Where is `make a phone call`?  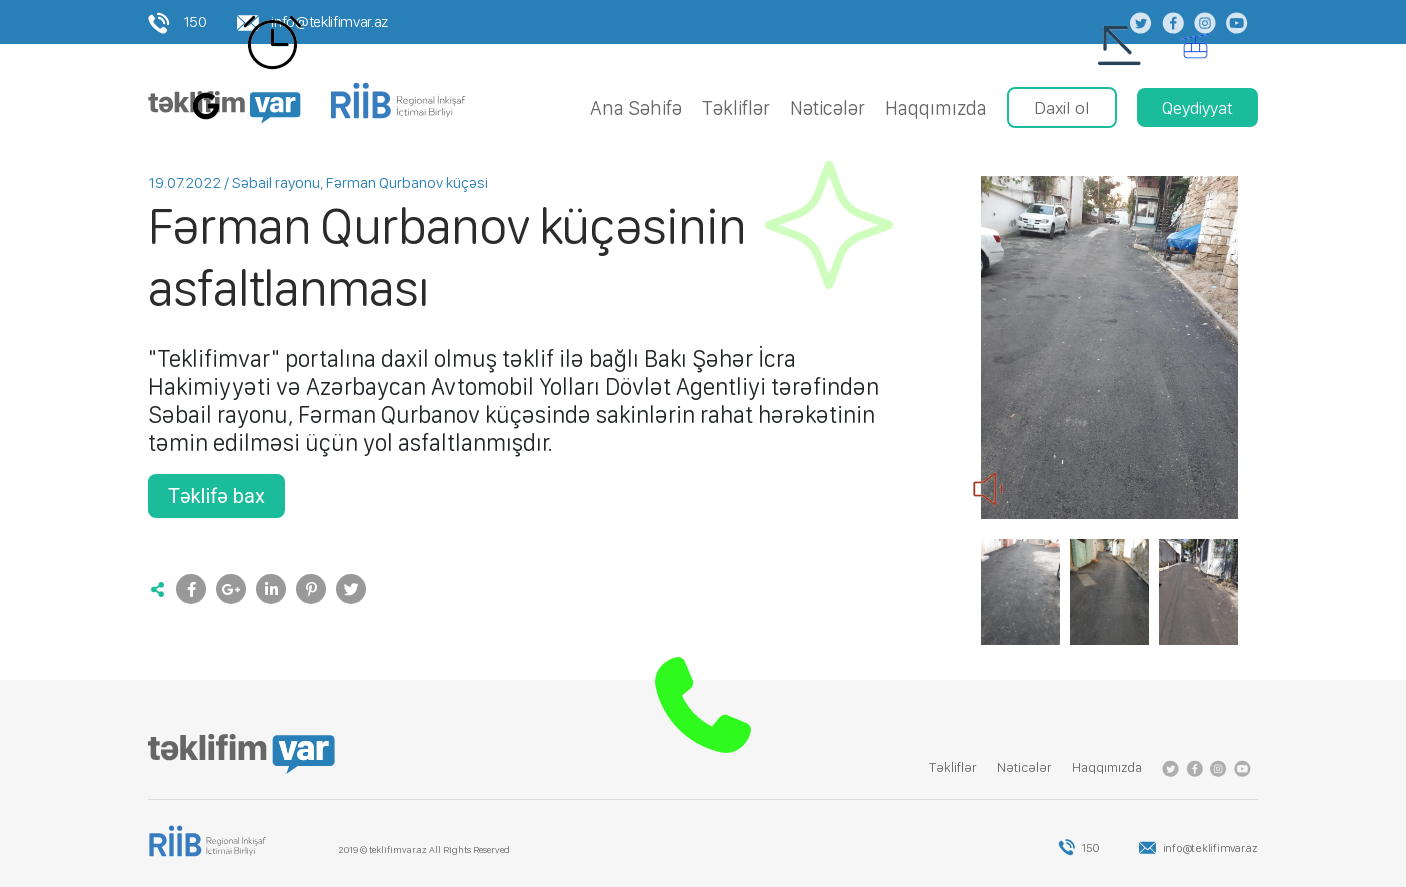
make a phone call is located at coordinates (703, 705).